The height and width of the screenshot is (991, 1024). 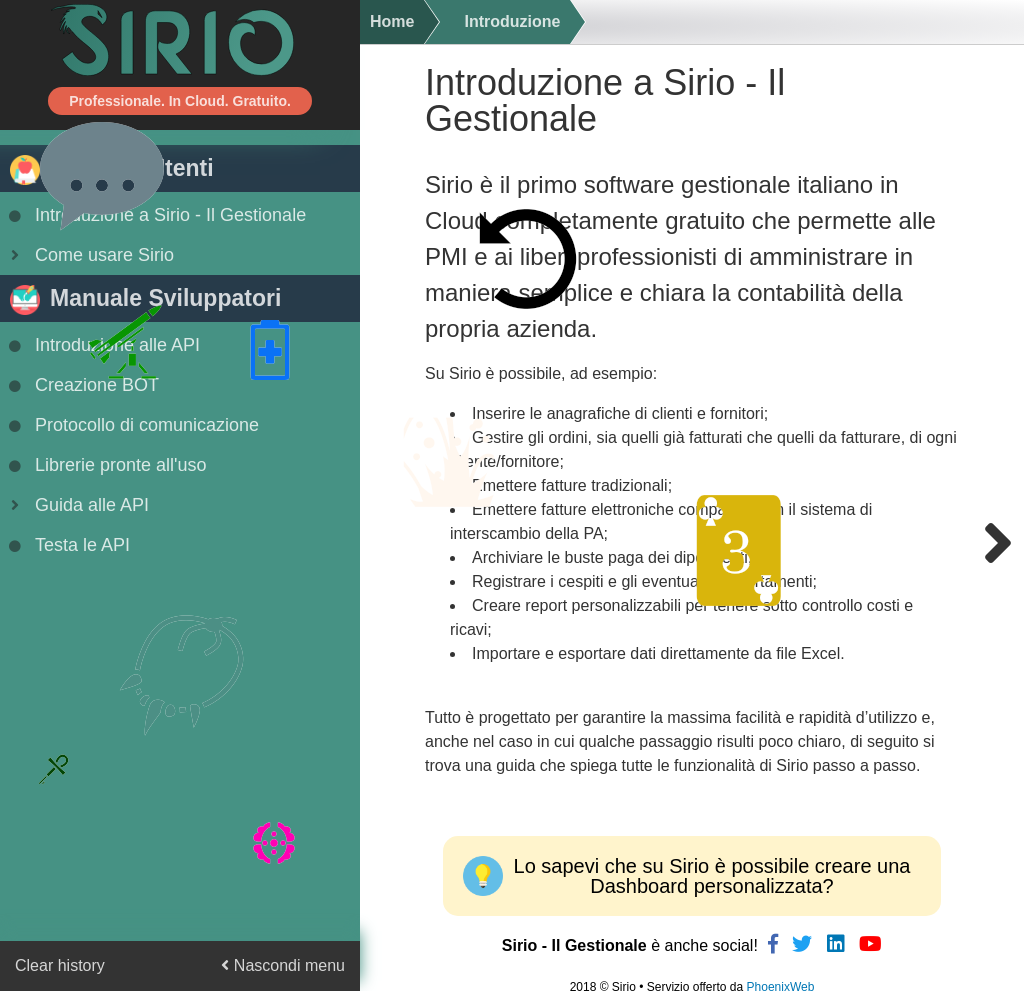 What do you see at coordinates (528, 259) in the screenshot?
I see `undo last action` at bounding box center [528, 259].